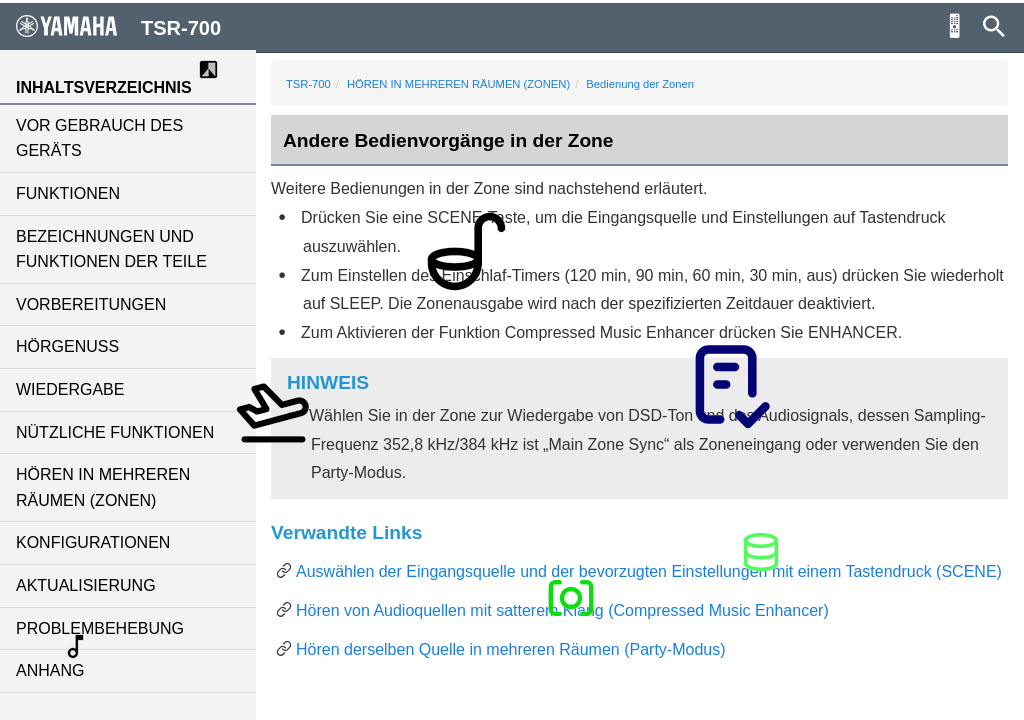 This screenshot has width=1024, height=720. What do you see at coordinates (571, 598) in the screenshot?
I see `access camera or photo capture settings` at bounding box center [571, 598].